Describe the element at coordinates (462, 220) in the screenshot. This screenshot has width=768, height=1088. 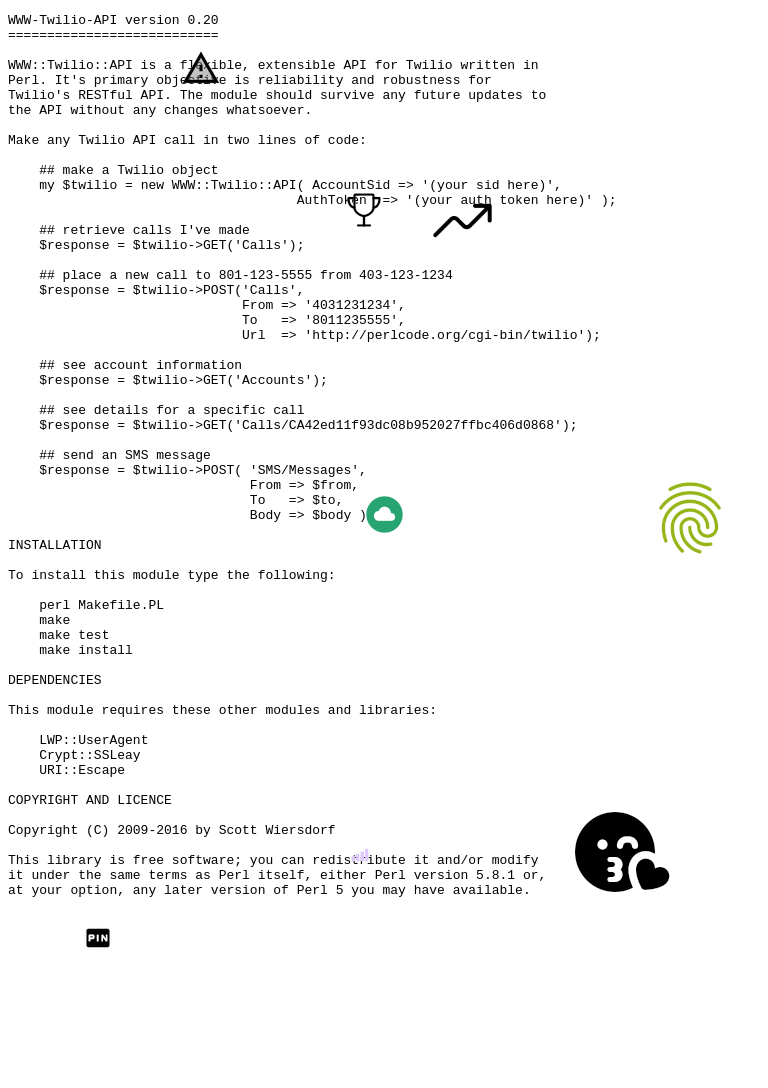
I see `view trending or popular content` at that location.